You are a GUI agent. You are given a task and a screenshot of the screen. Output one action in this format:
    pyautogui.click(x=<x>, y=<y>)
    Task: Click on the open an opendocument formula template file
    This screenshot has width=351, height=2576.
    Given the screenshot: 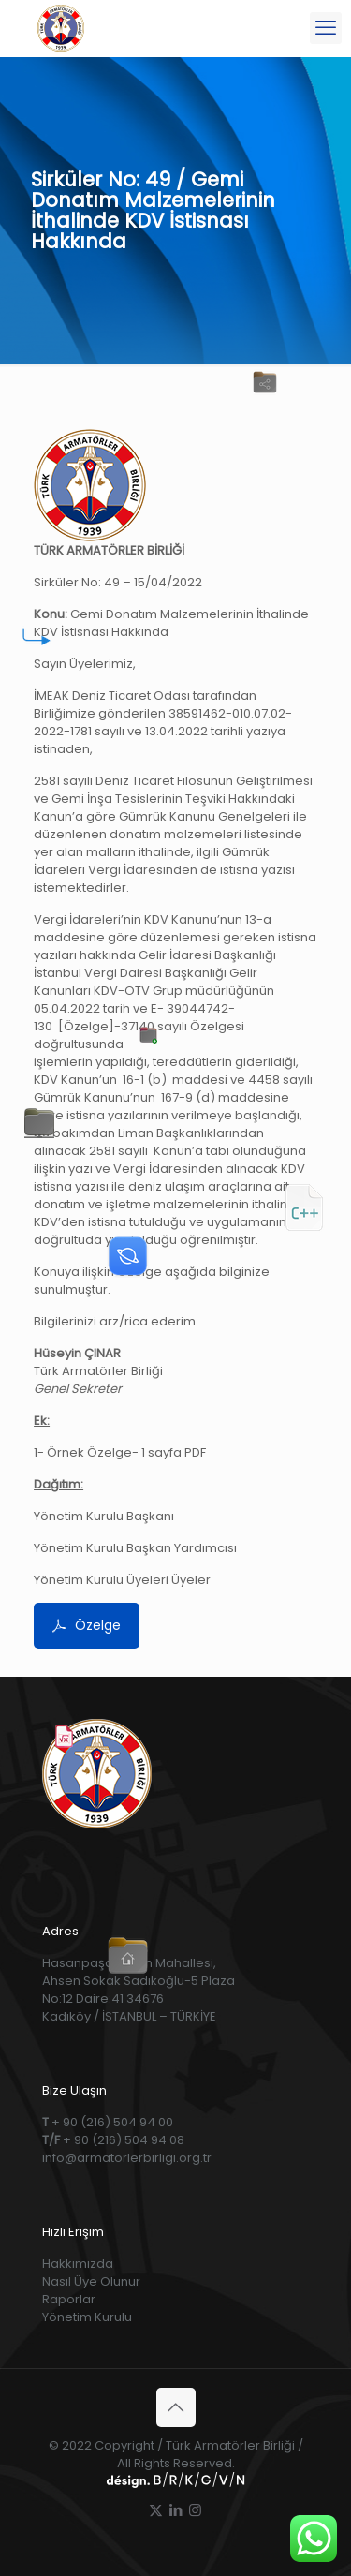 What is the action you would take?
    pyautogui.click(x=64, y=1736)
    